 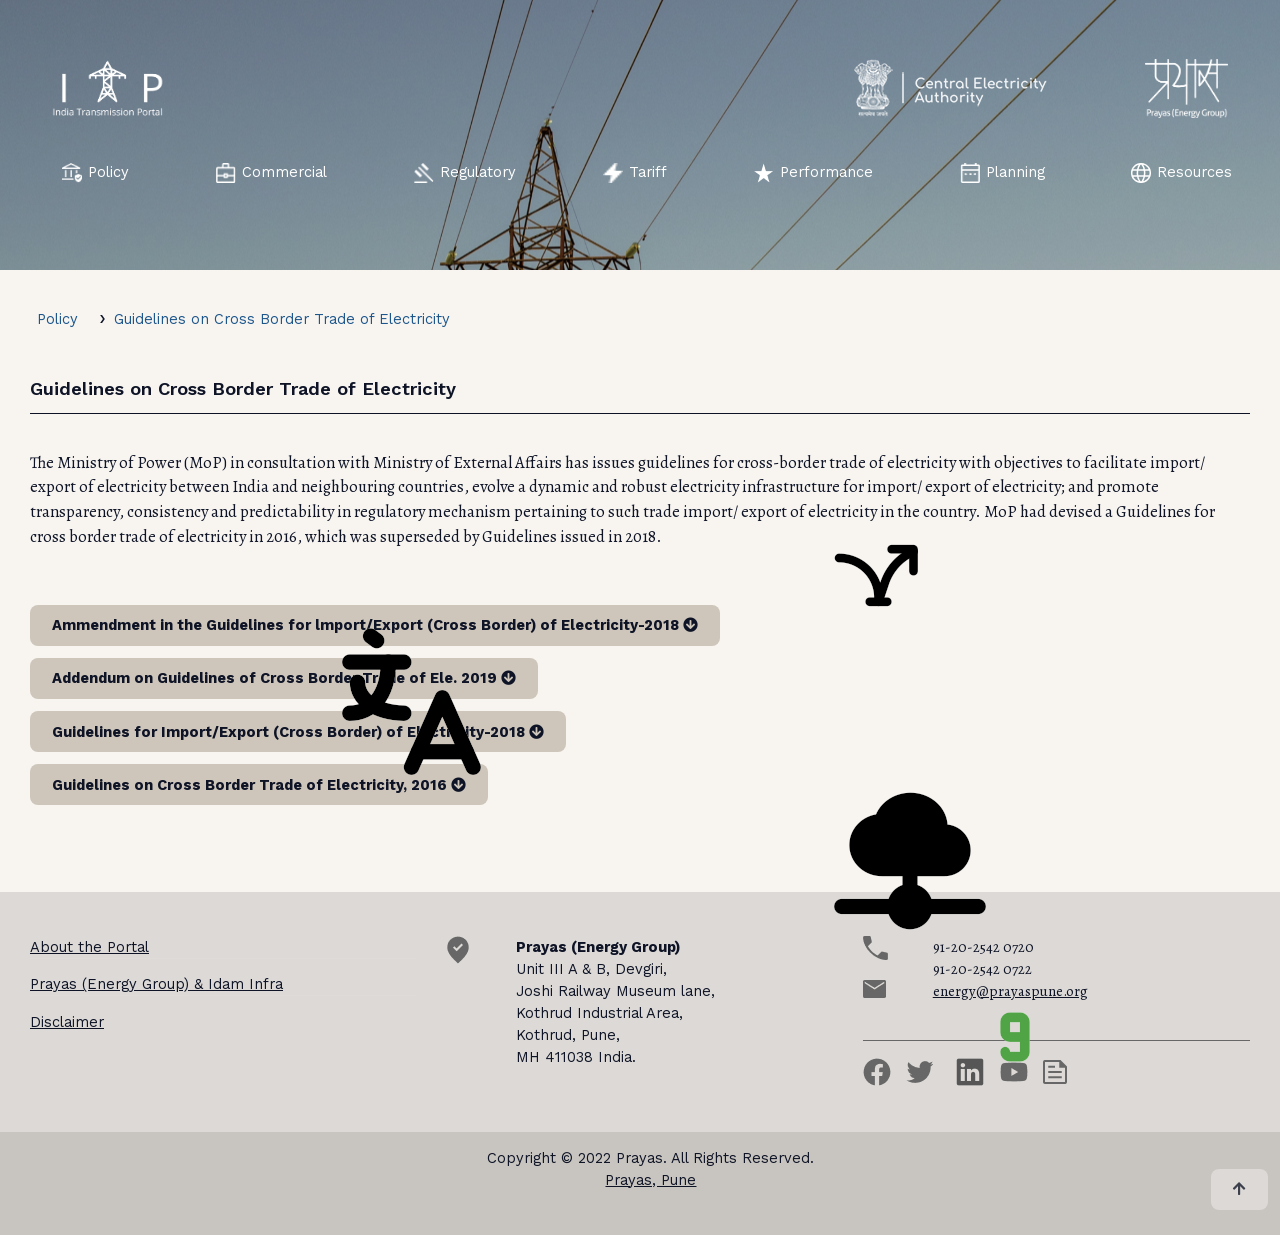 I want to click on indicates item number 9 in a list or sequence, so click(x=1015, y=1037).